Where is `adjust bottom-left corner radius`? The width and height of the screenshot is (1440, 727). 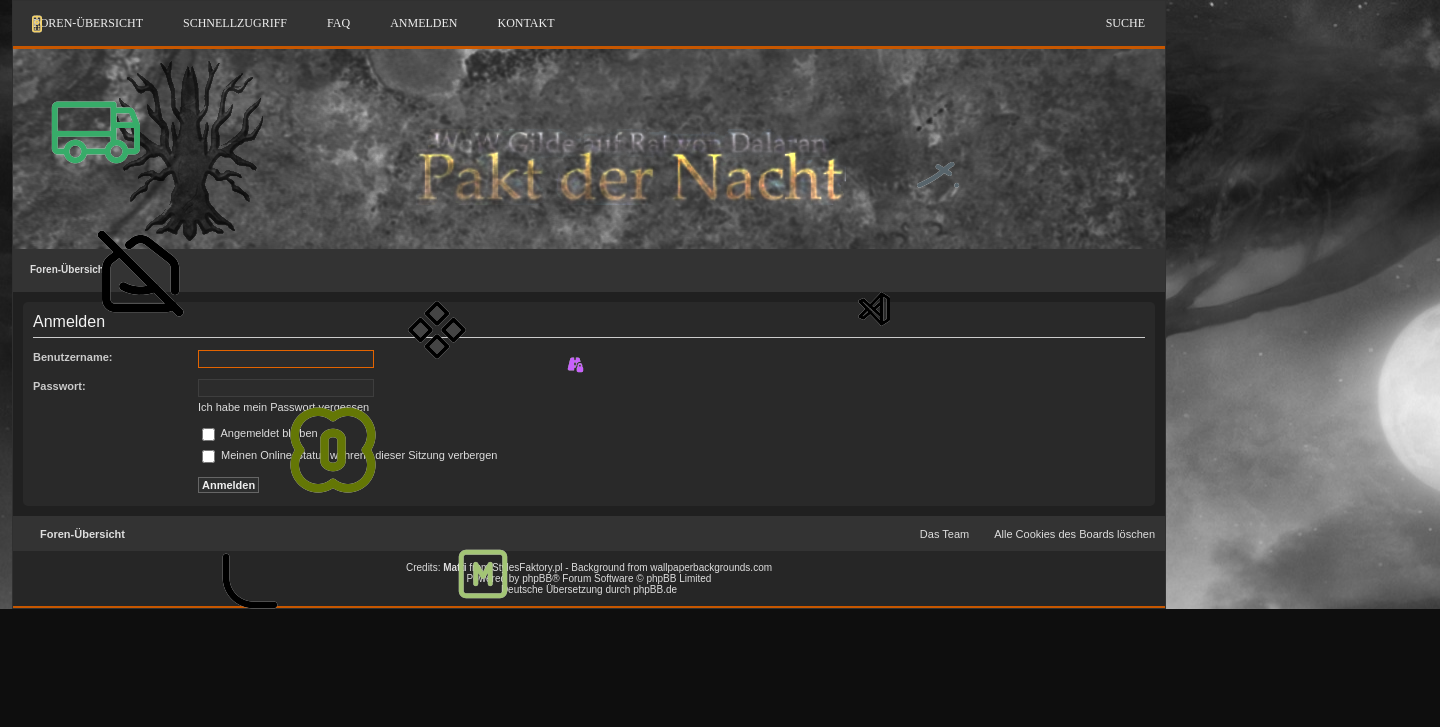 adjust bottom-left corner radius is located at coordinates (250, 581).